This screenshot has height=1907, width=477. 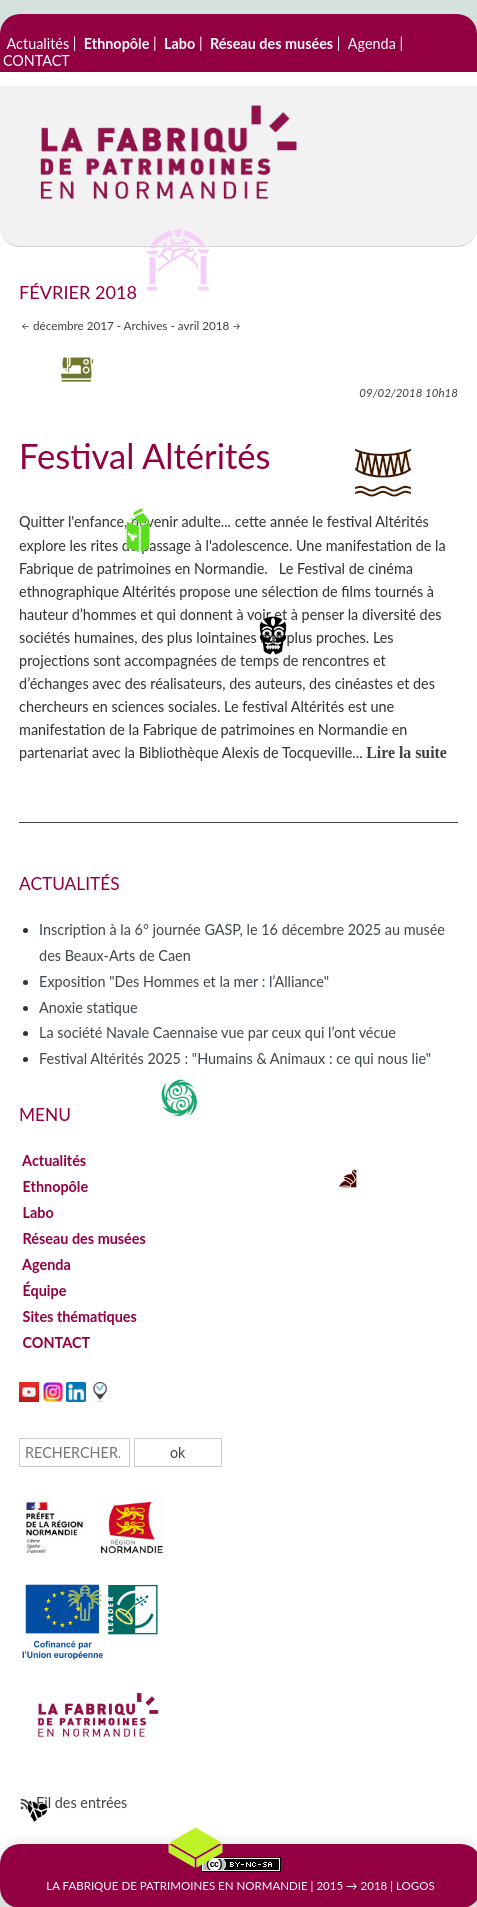 What do you see at coordinates (195, 1847) in the screenshot?
I see `place a flat platform in the level editor` at bounding box center [195, 1847].